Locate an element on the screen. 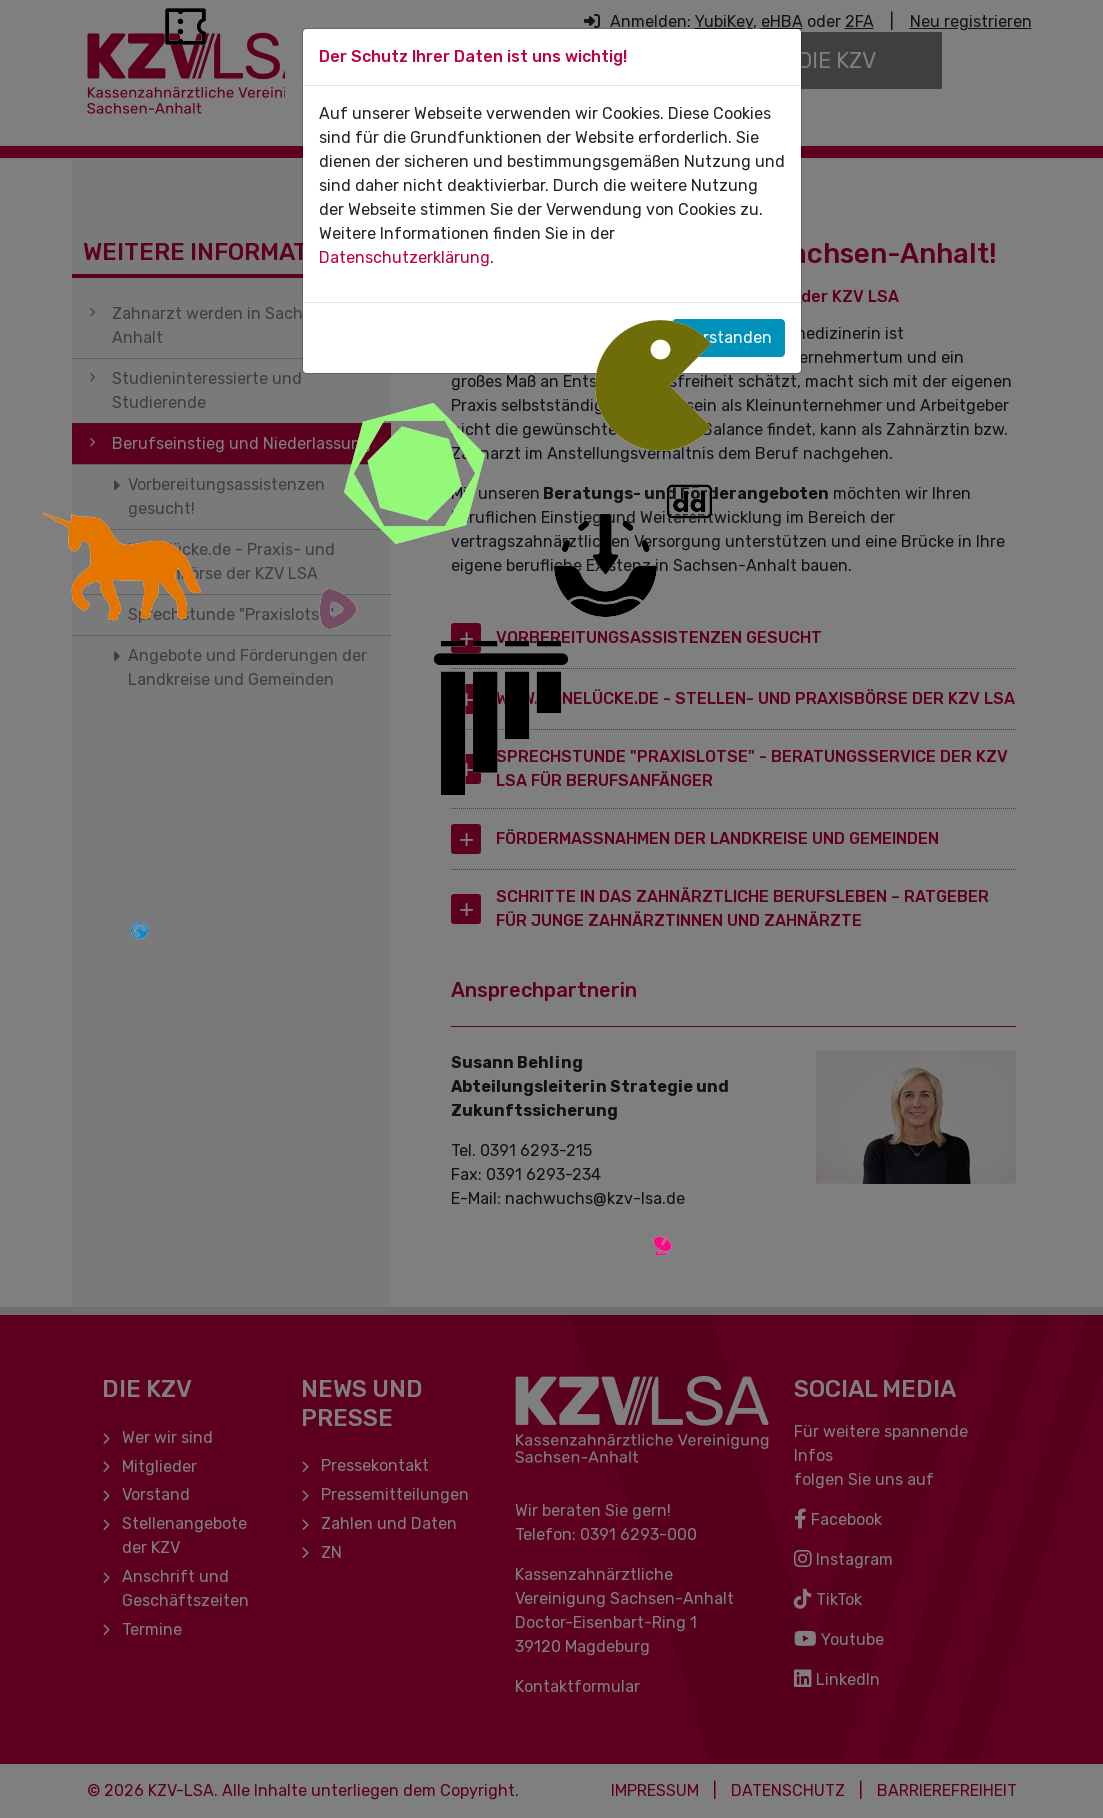 The image size is (1103, 1818). open graphite application is located at coordinates (414, 473).